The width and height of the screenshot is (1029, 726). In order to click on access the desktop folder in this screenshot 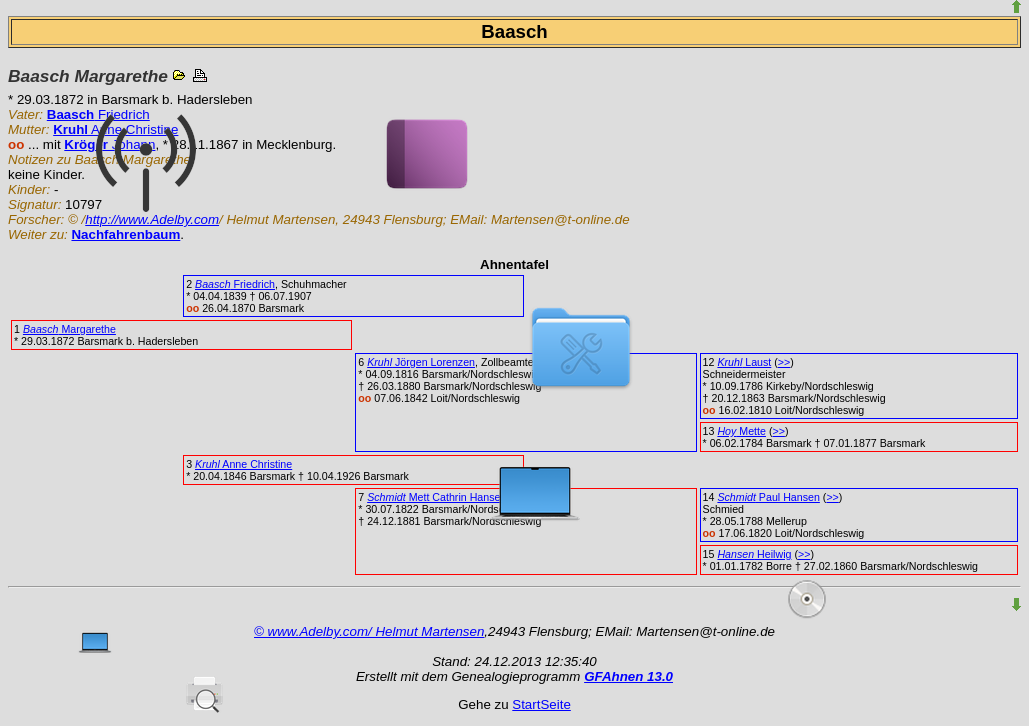, I will do `click(427, 151)`.